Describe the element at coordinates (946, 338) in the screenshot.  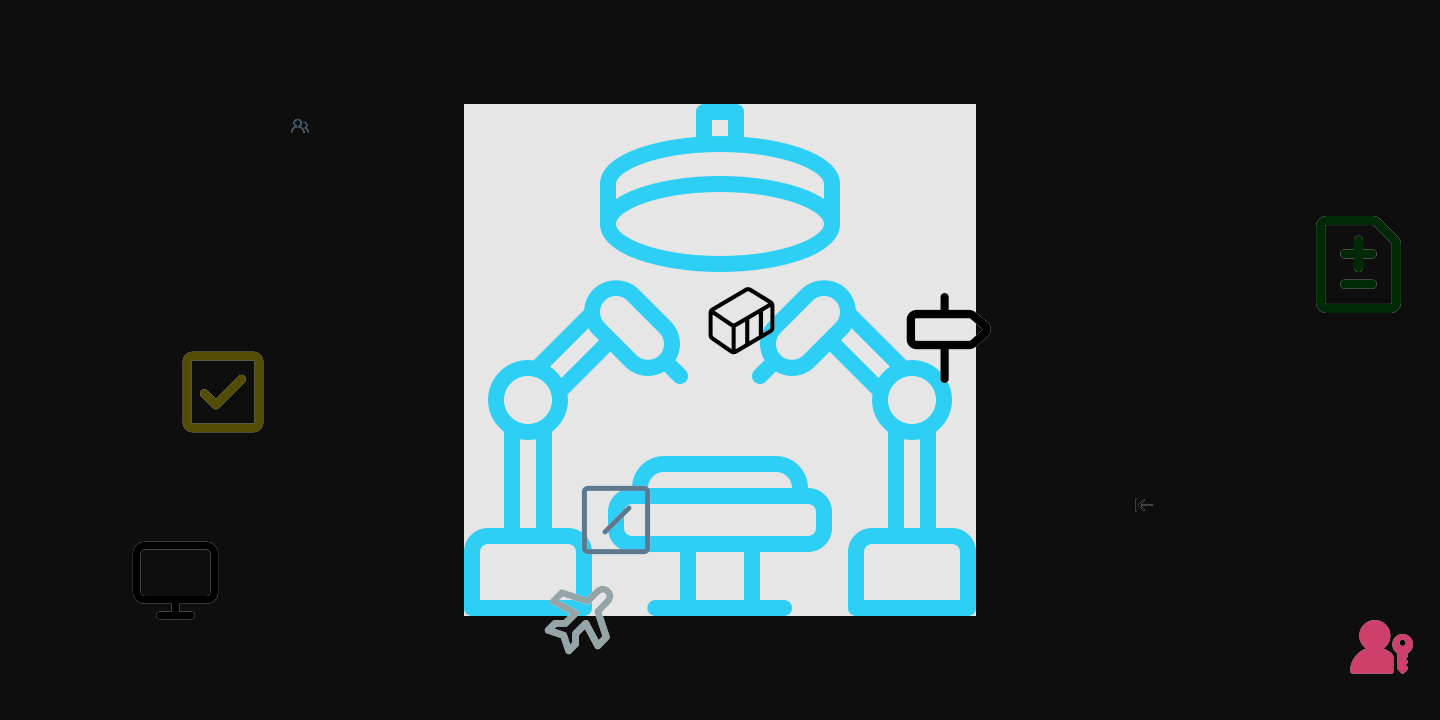
I see `view project milestones` at that location.